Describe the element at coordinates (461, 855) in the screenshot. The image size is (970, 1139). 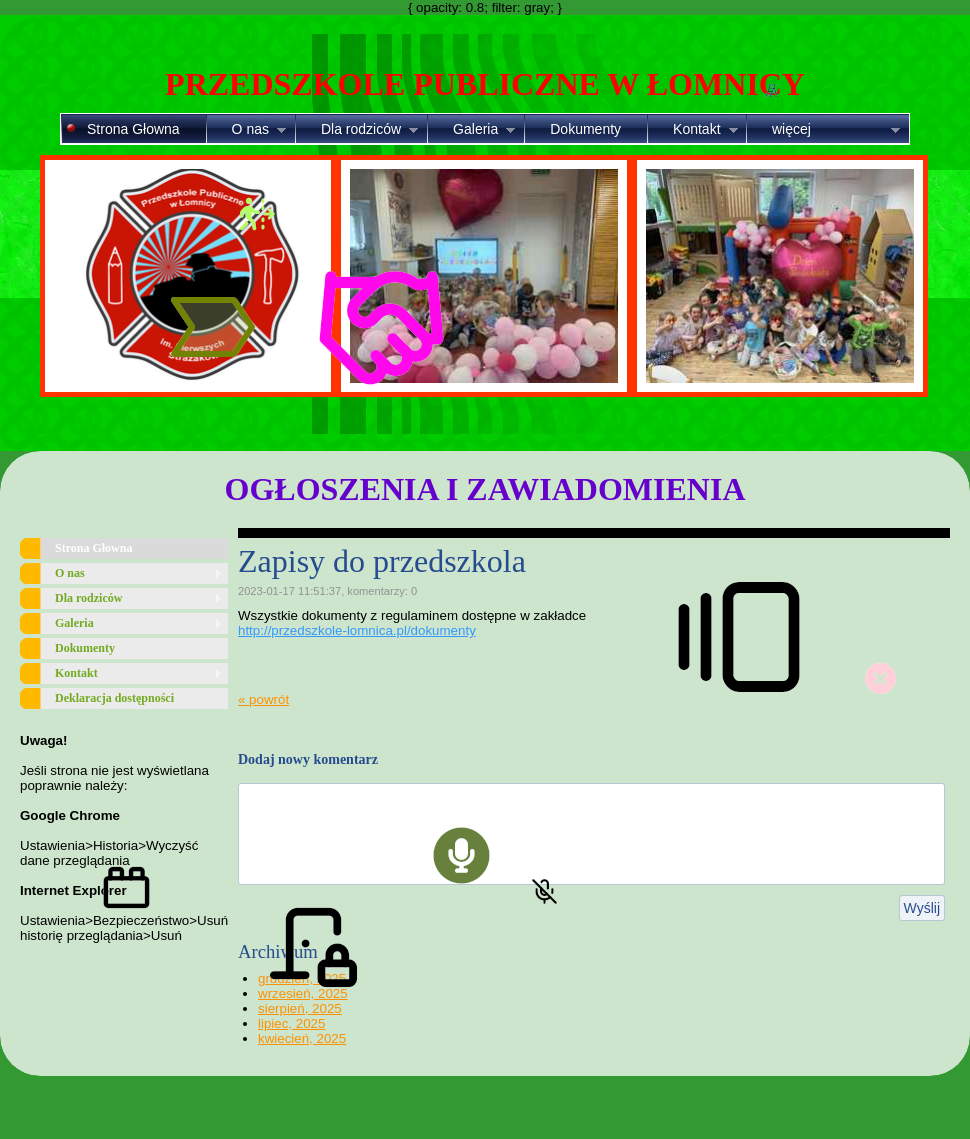
I see `tap to start voice recording` at that location.